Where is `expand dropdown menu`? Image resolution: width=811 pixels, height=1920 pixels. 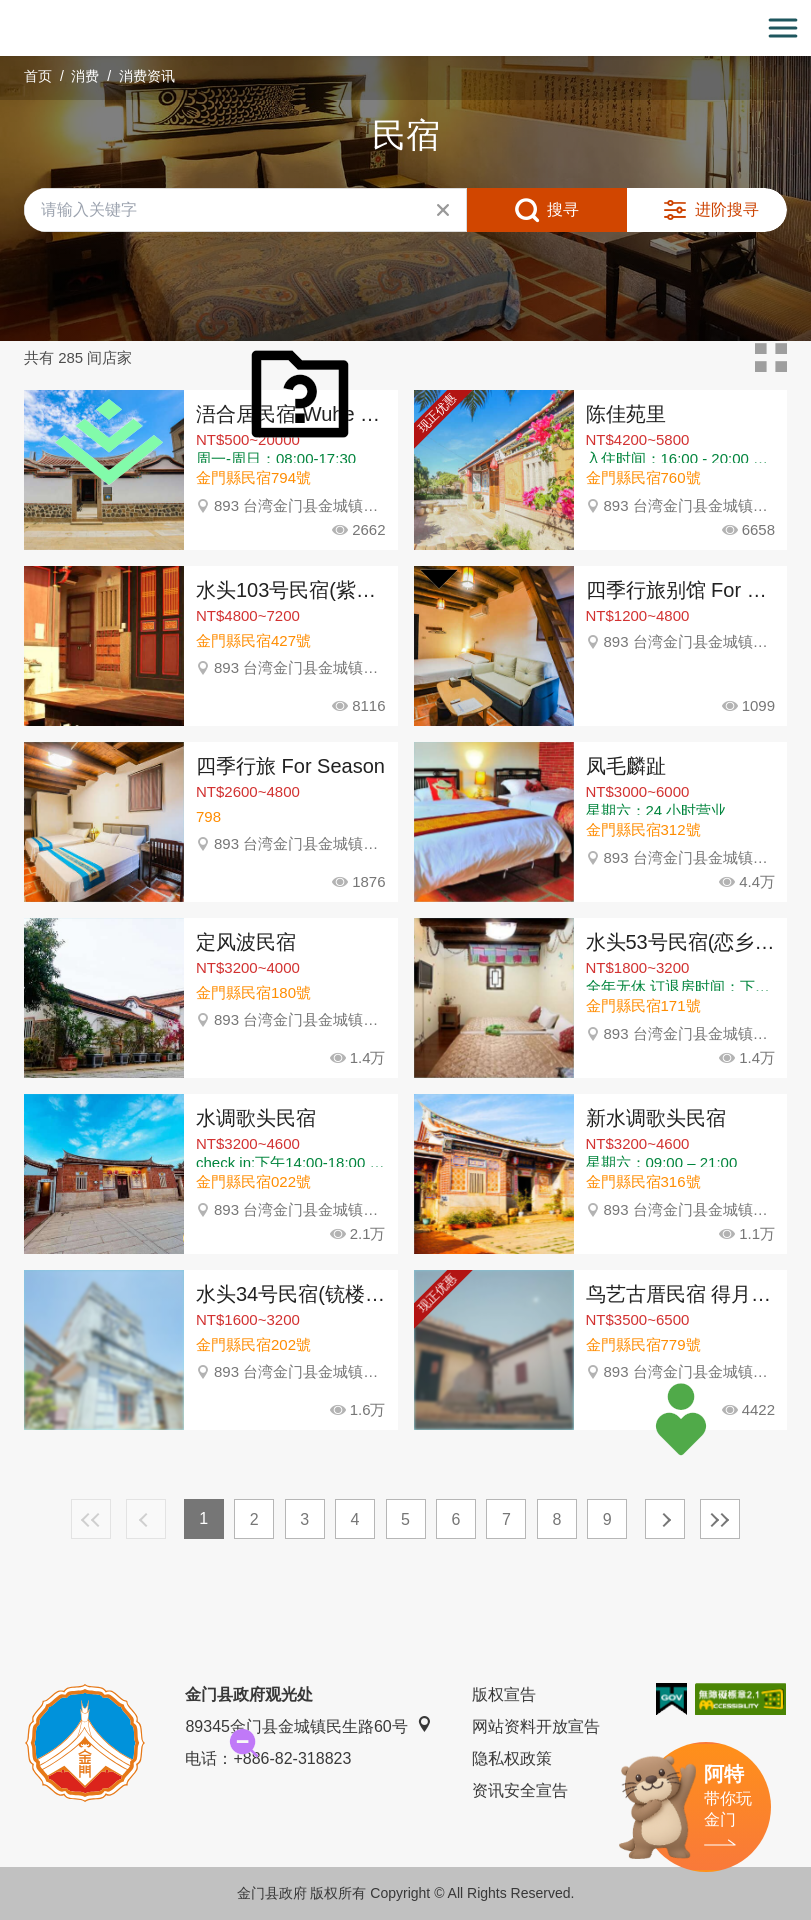 expand dropdown menu is located at coordinates (439, 576).